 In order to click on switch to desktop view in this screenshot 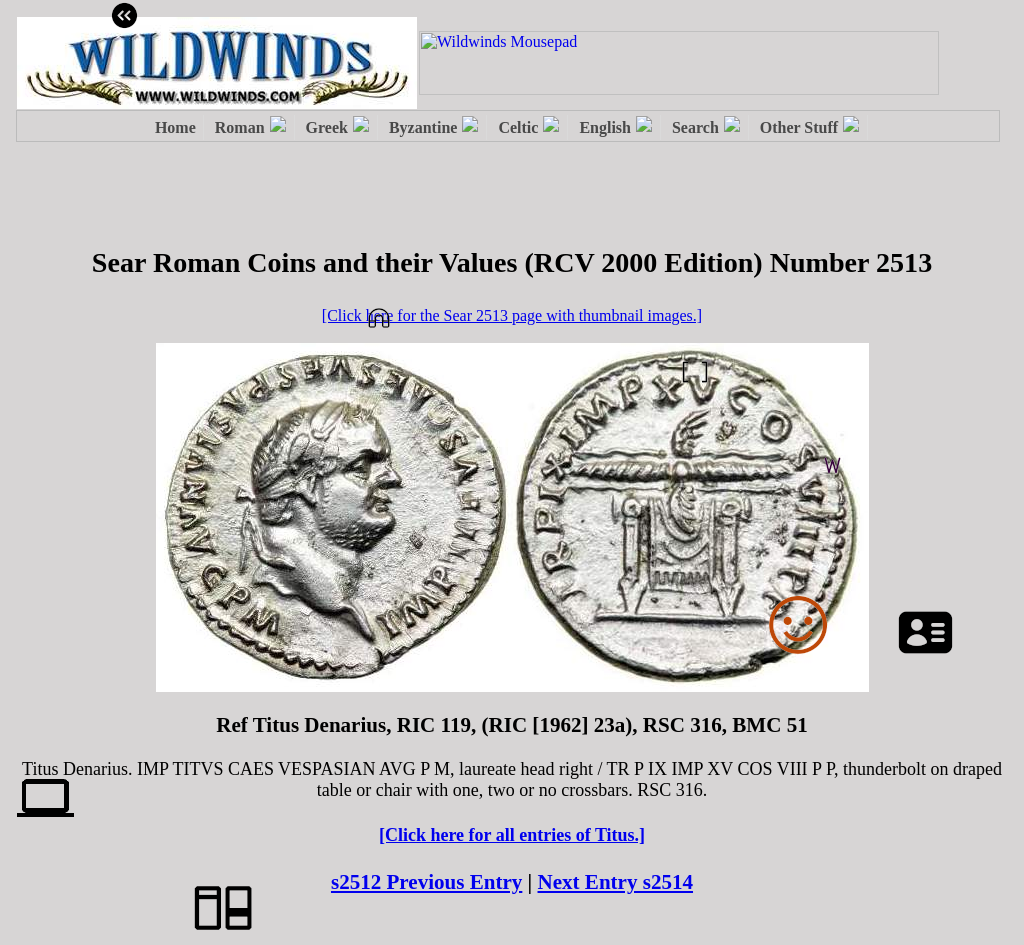, I will do `click(45, 798)`.